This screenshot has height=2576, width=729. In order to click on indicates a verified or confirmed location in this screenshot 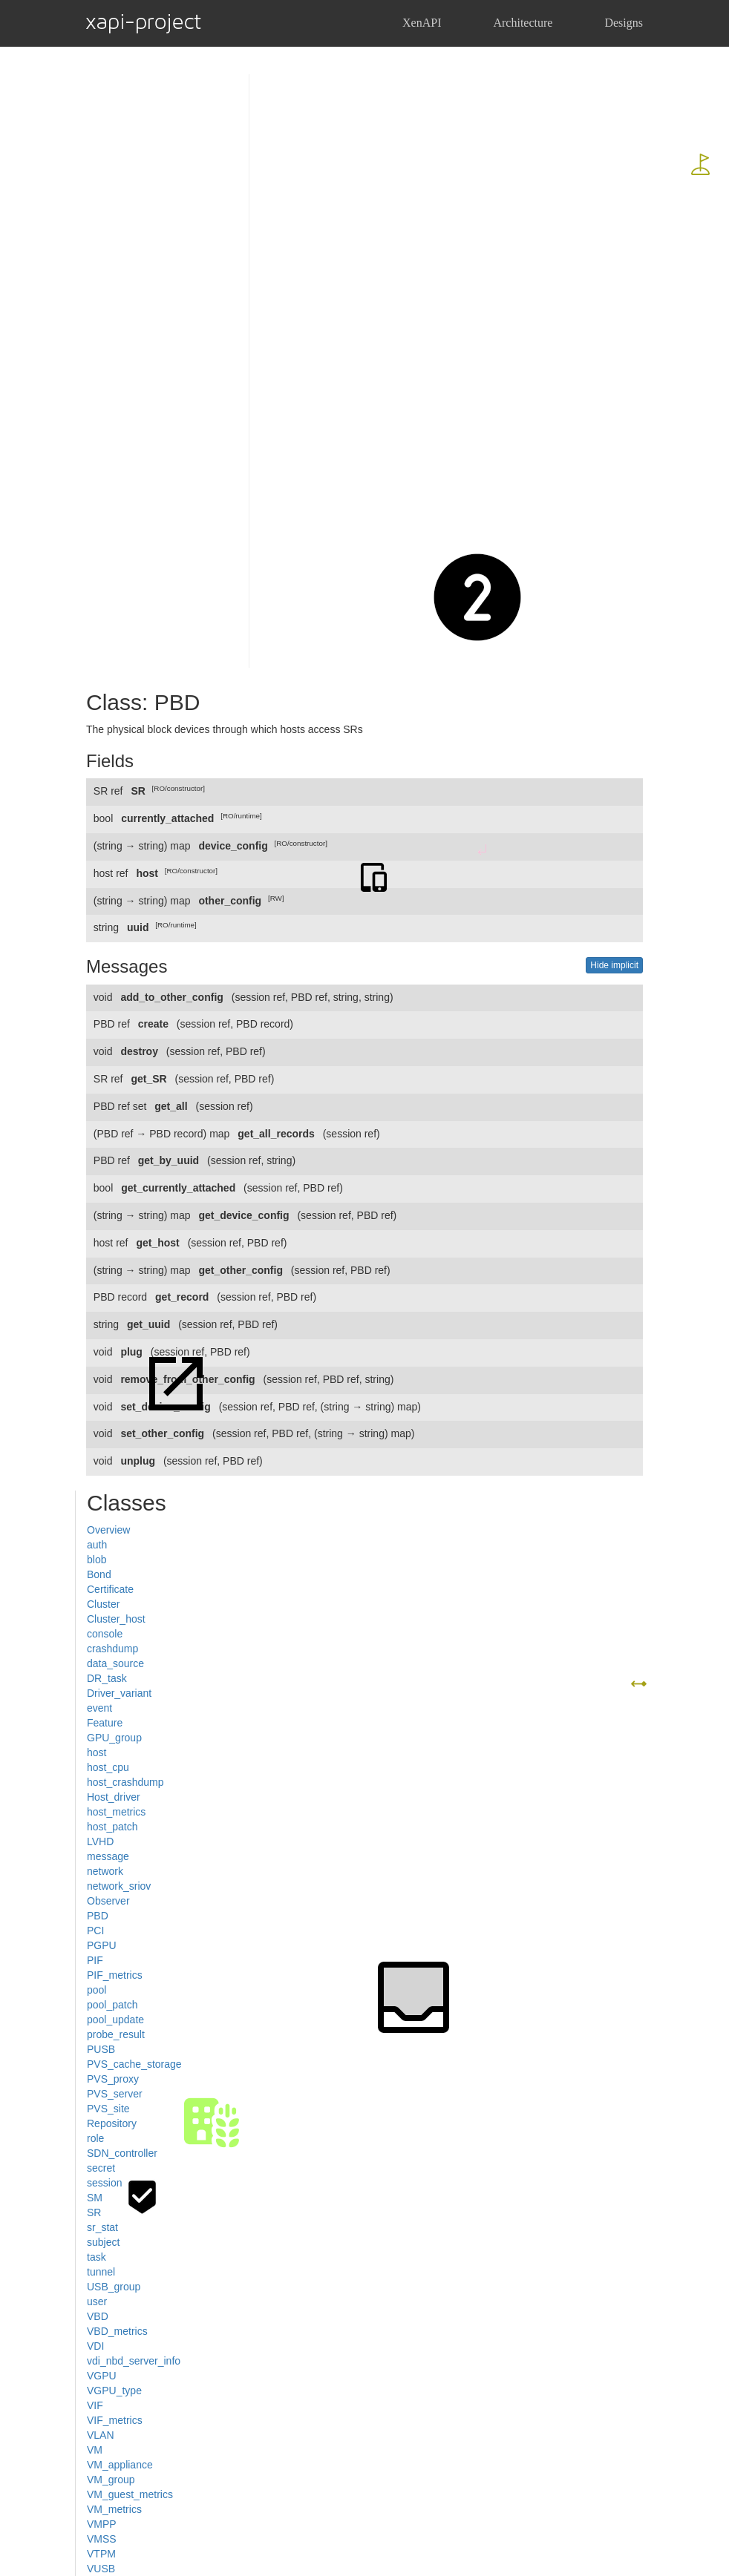, I will do `click(142, 2197)`.